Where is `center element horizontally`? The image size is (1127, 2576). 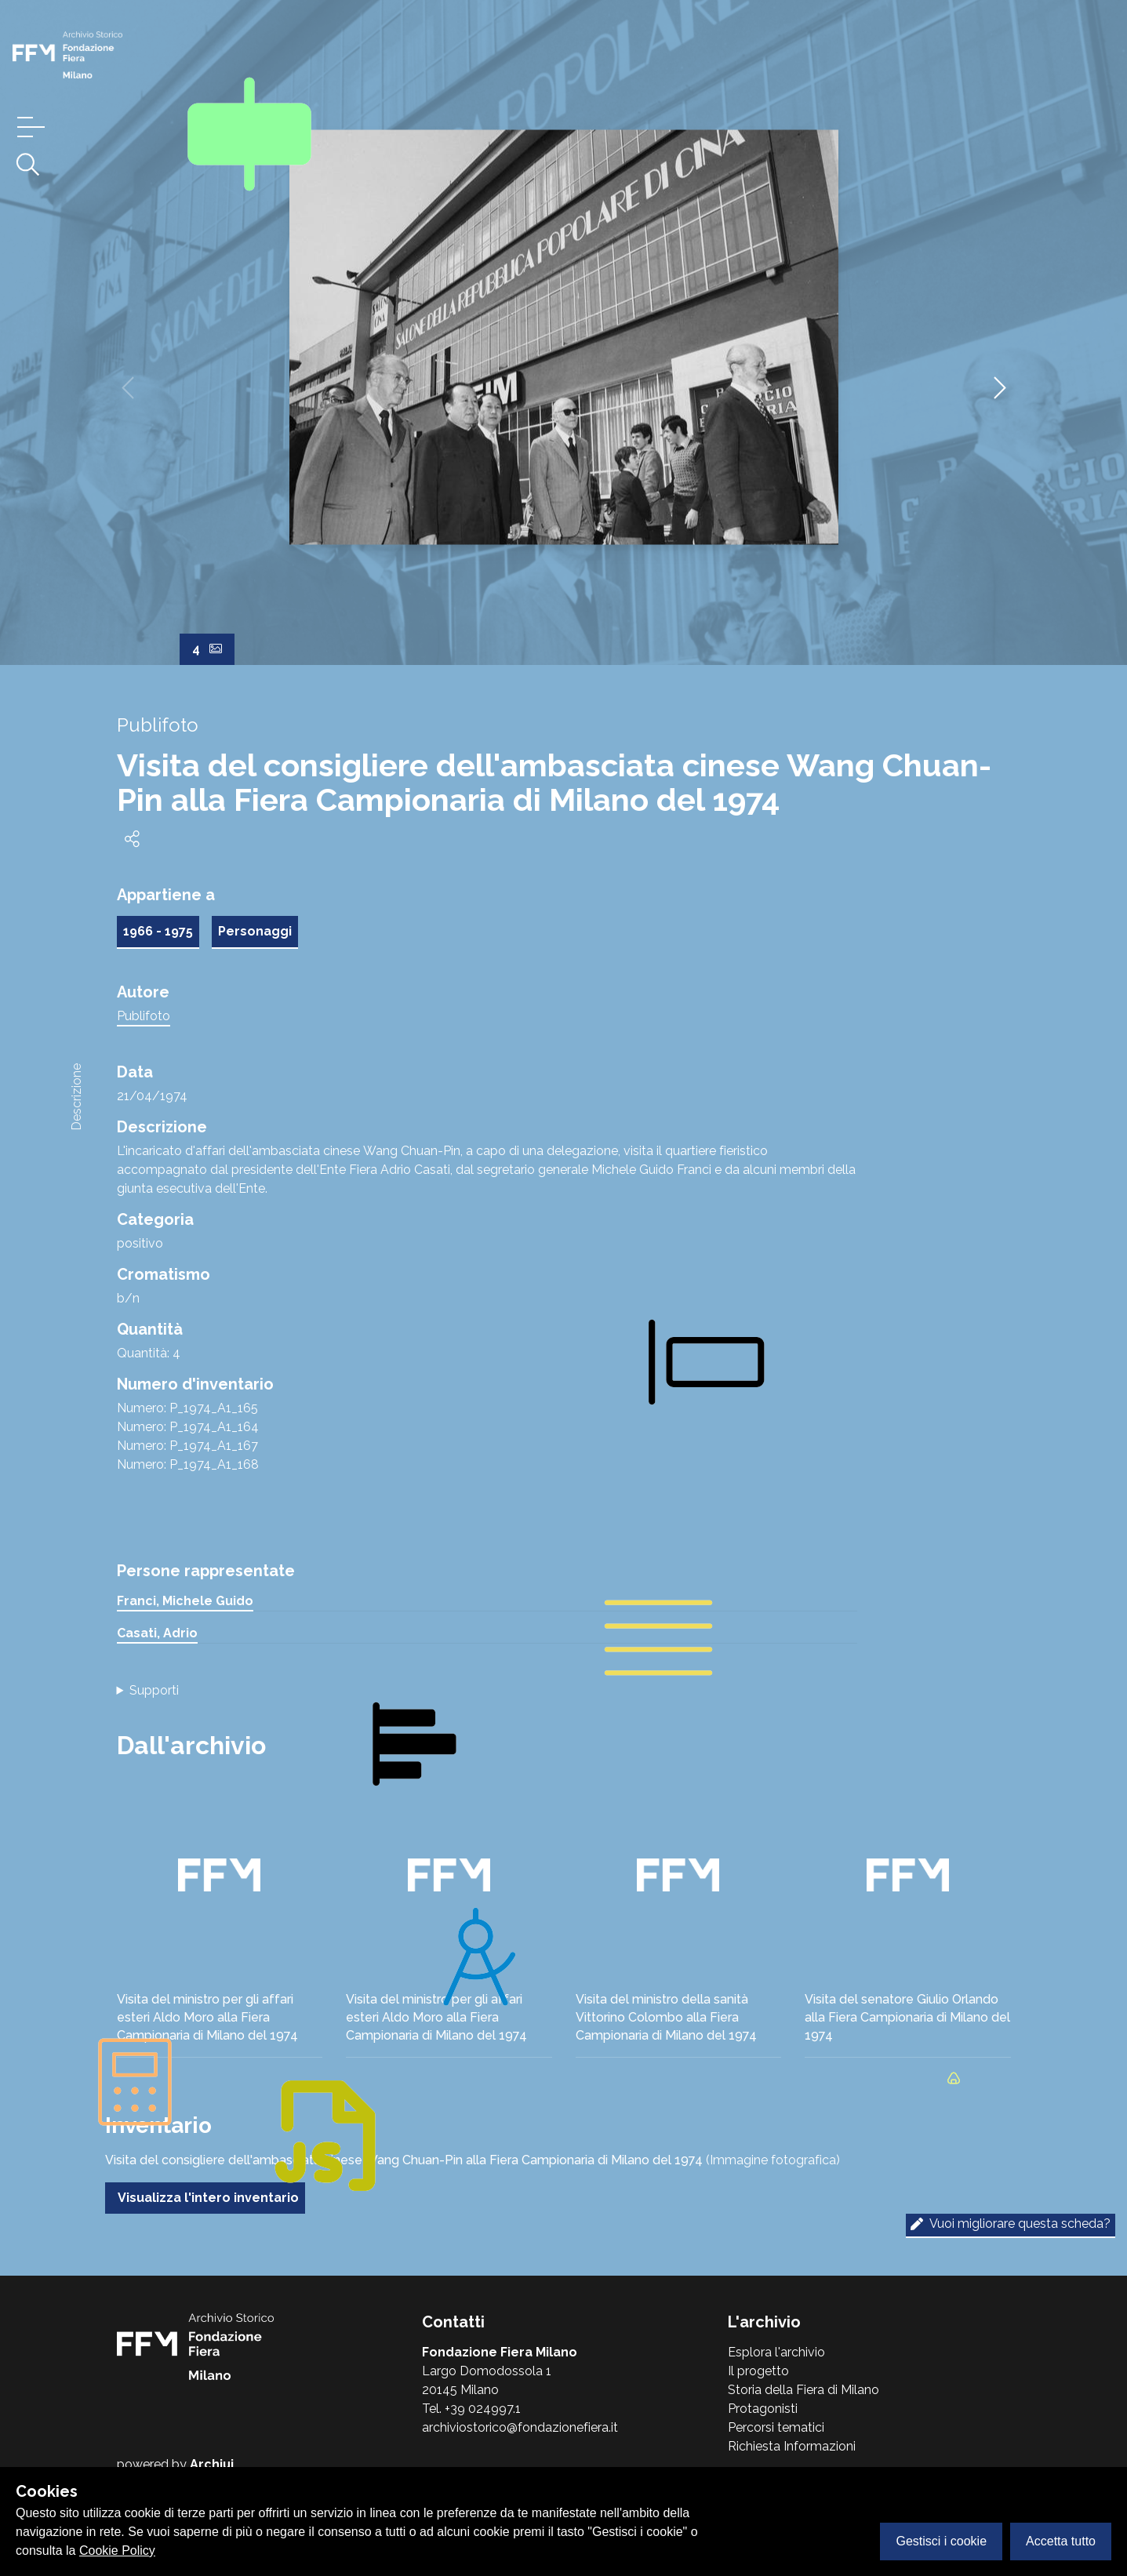
center element horizontally is located at coordinates (249, 134).